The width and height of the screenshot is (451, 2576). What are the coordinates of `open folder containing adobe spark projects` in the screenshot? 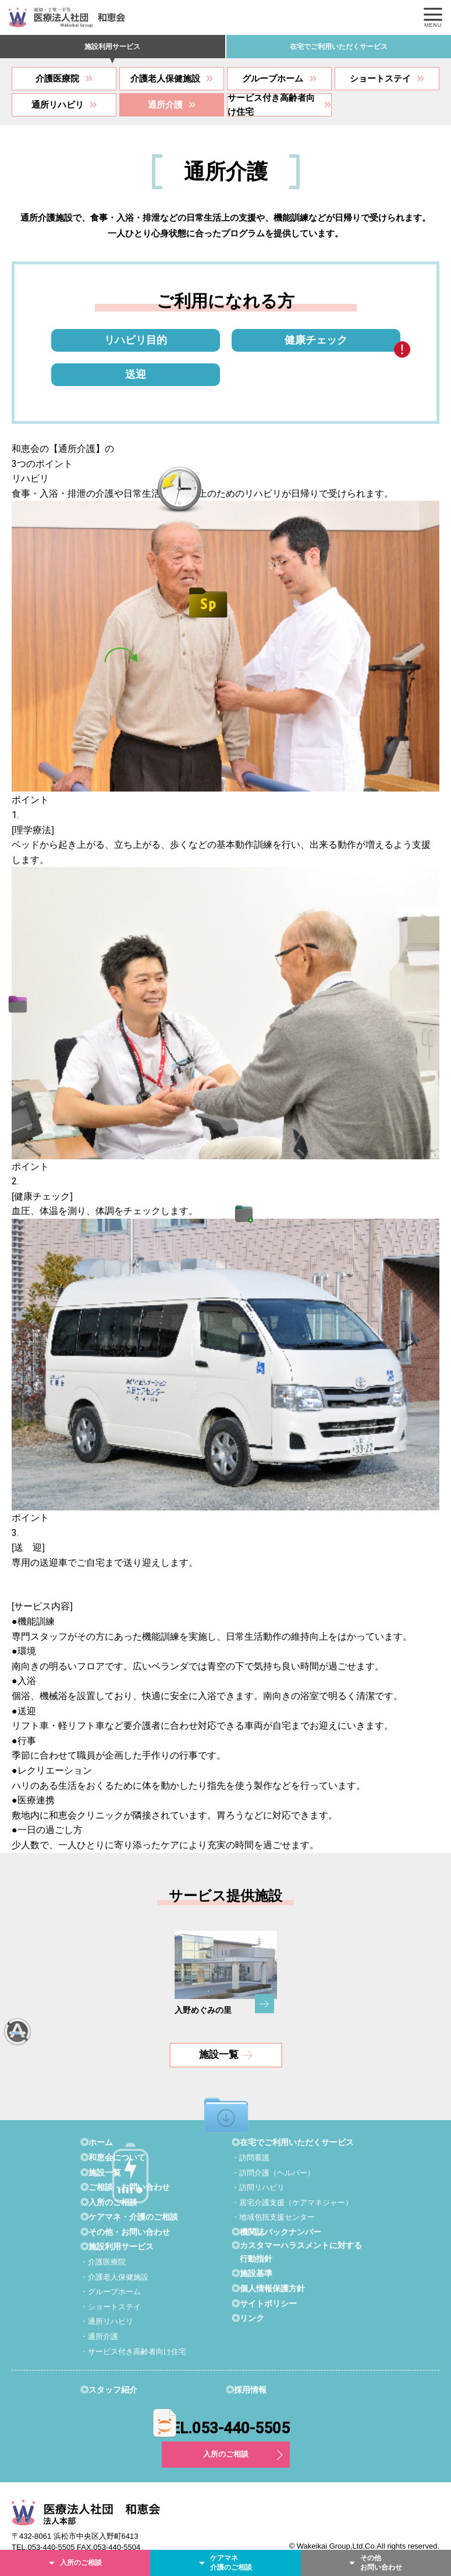 It's located at (208, 603).